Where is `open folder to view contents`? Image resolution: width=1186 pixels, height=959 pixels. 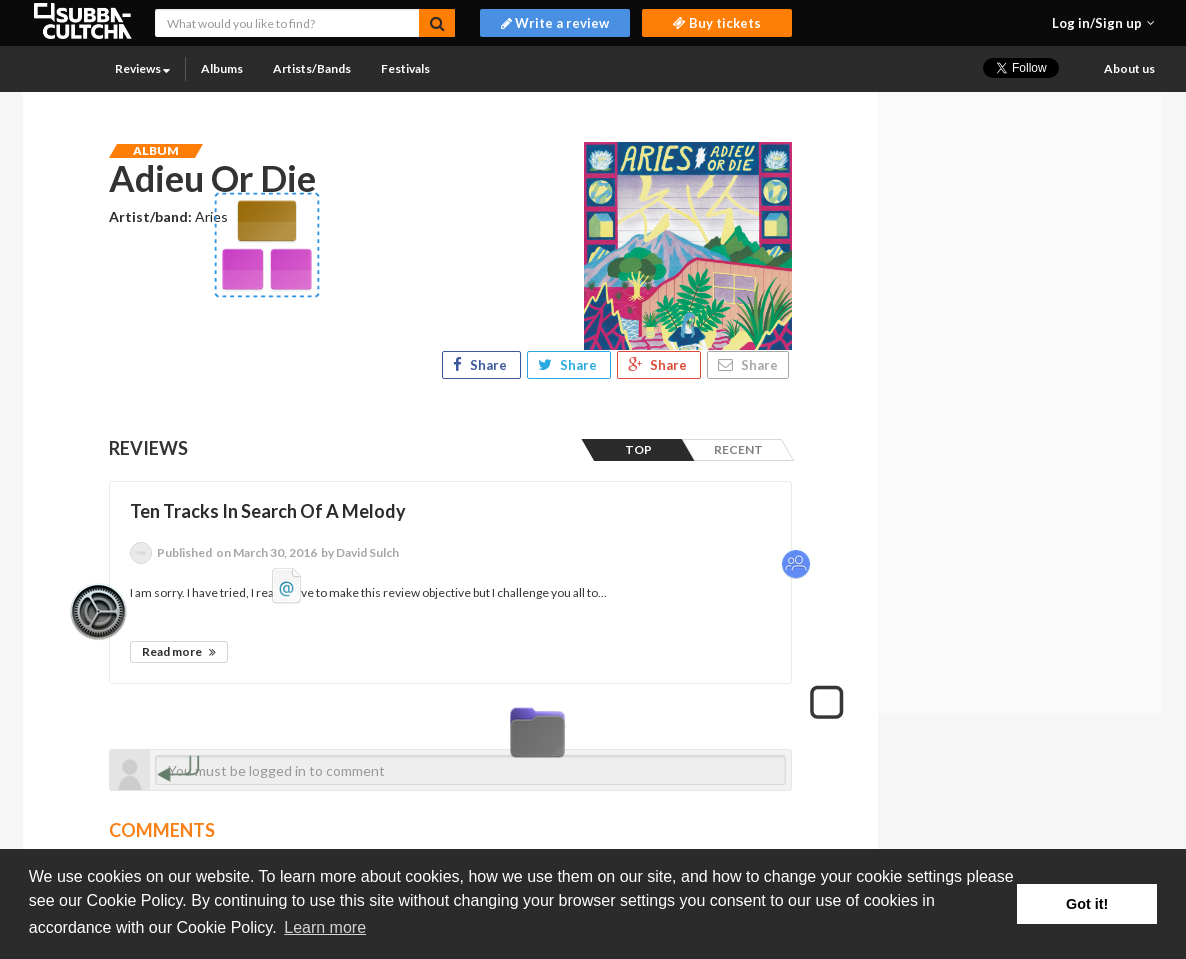
open folder to view contents is located at coordinates (537, 732).